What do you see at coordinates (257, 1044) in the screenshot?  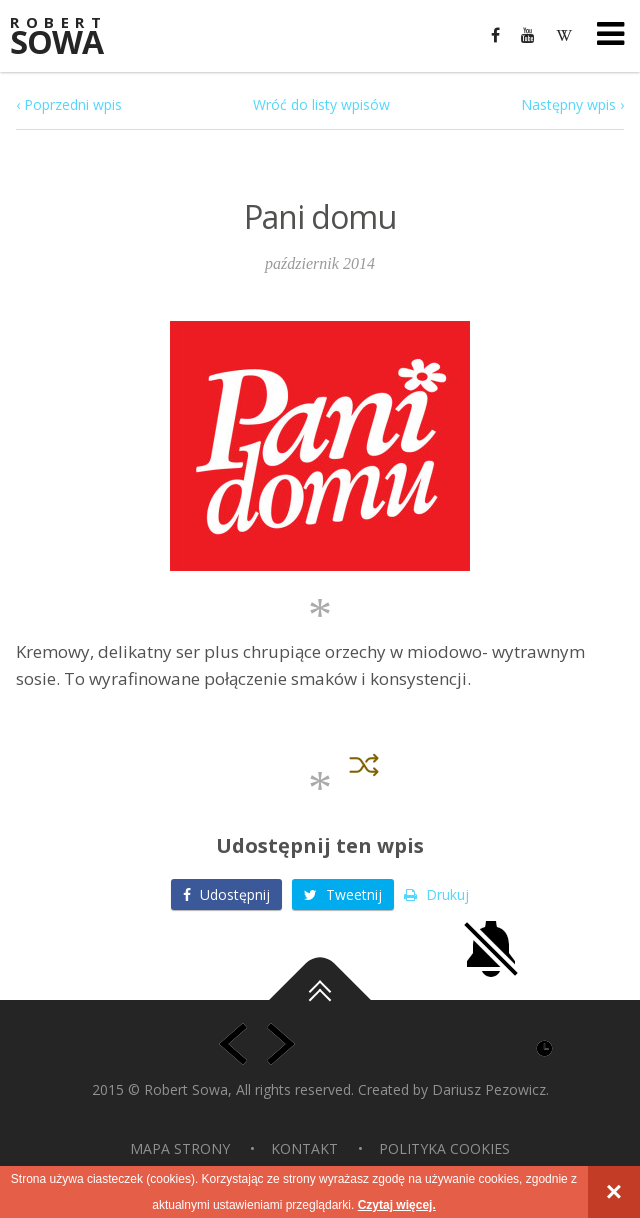 I see `view or edit source code` at bounding box center [257, 1044].